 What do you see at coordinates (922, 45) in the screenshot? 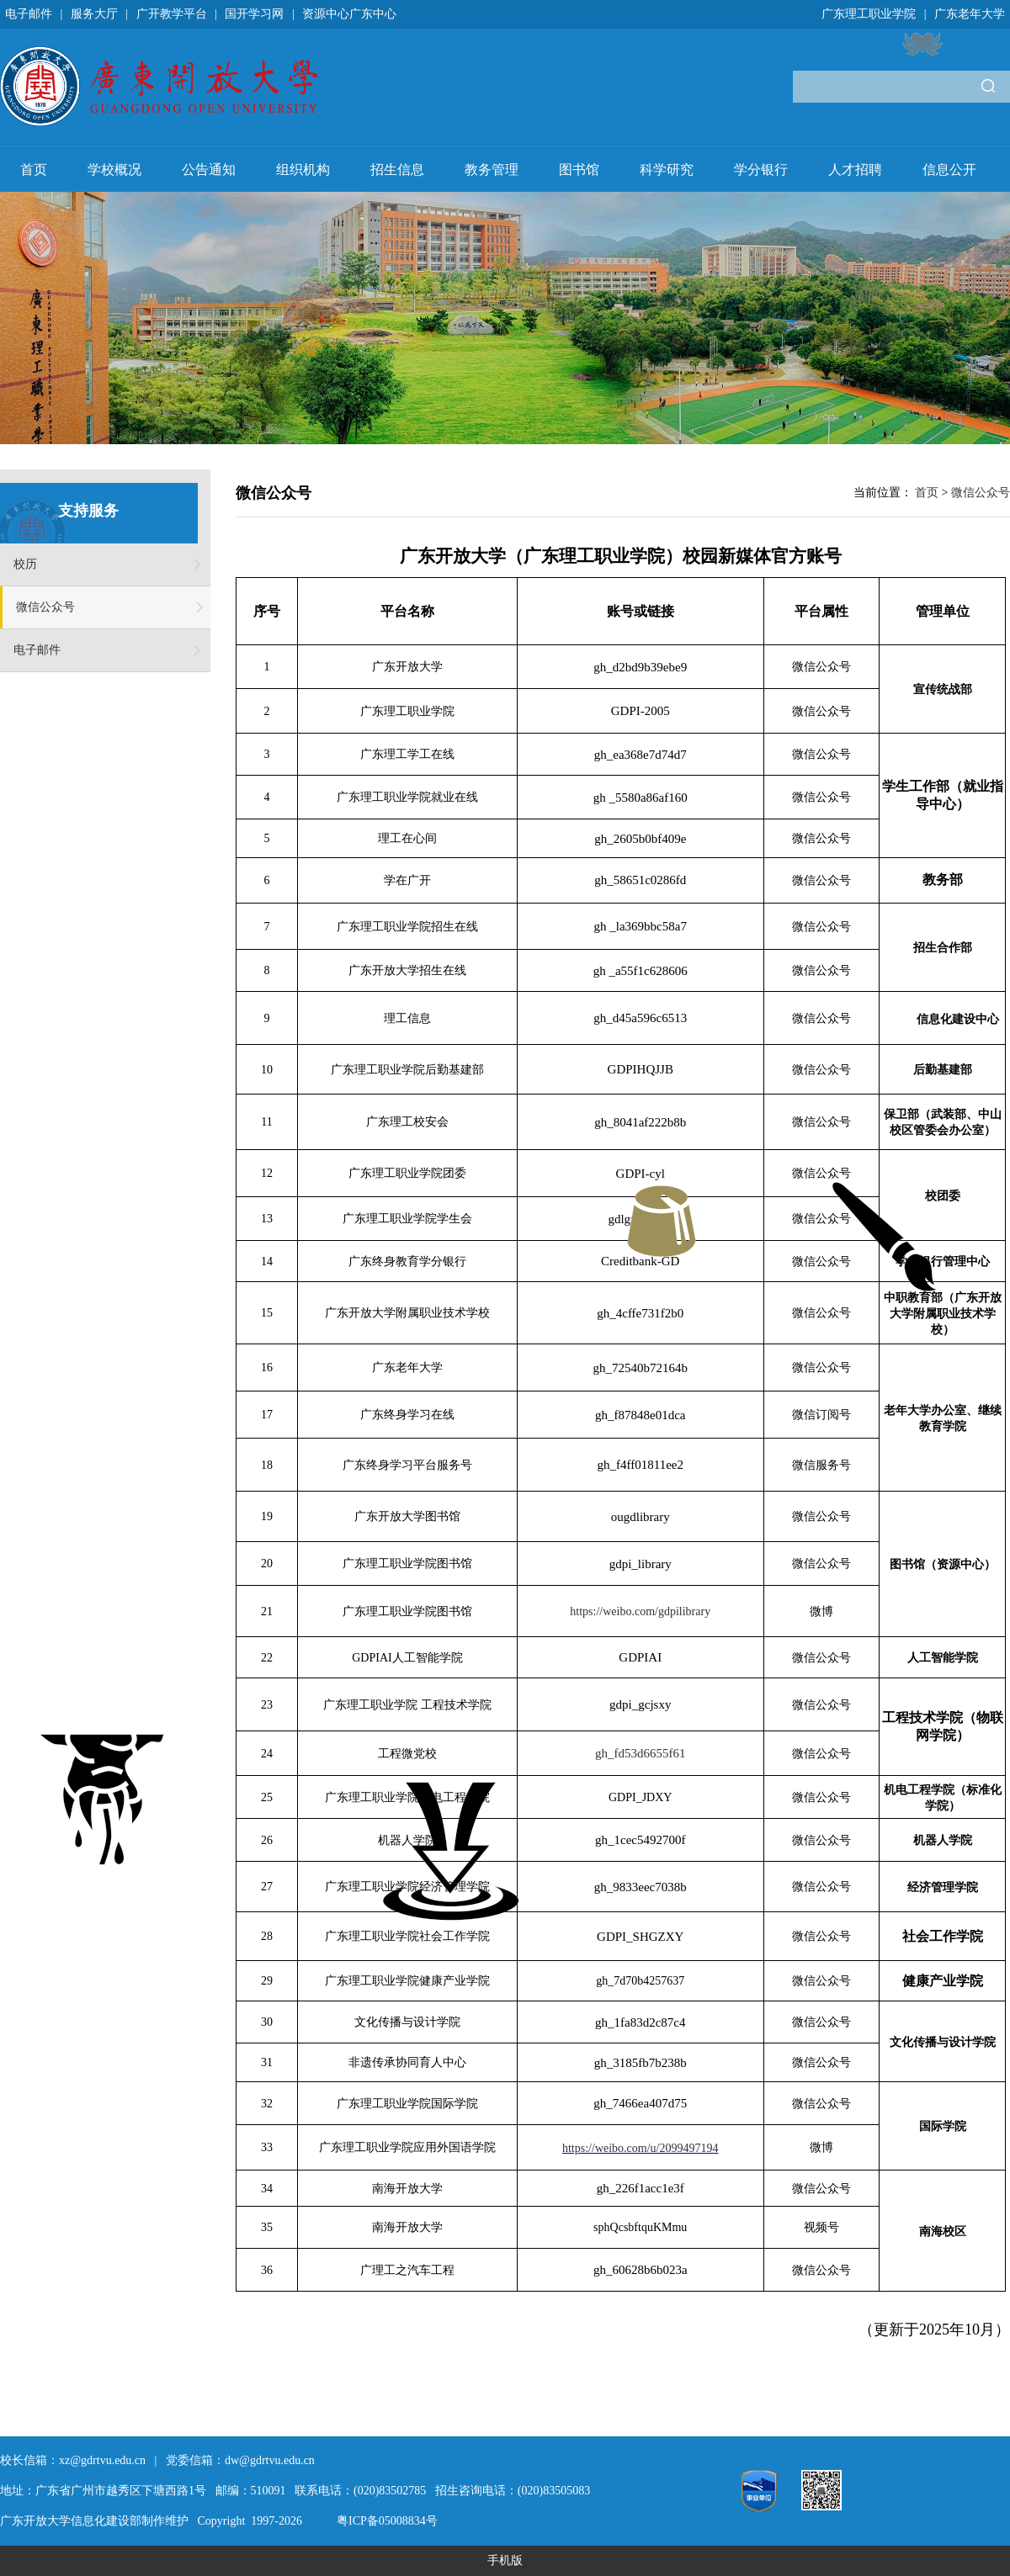
I see `add to favorites with flair` at bounding box center [922, 45].